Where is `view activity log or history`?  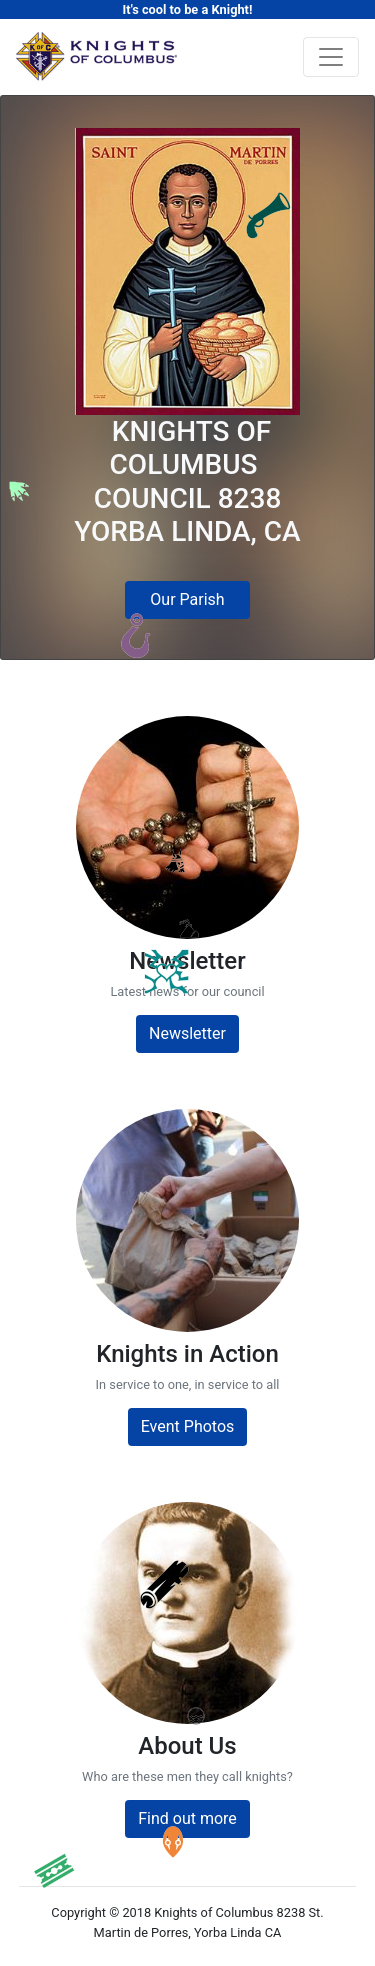 view activity log or history is located at coordinates (164, 1584).